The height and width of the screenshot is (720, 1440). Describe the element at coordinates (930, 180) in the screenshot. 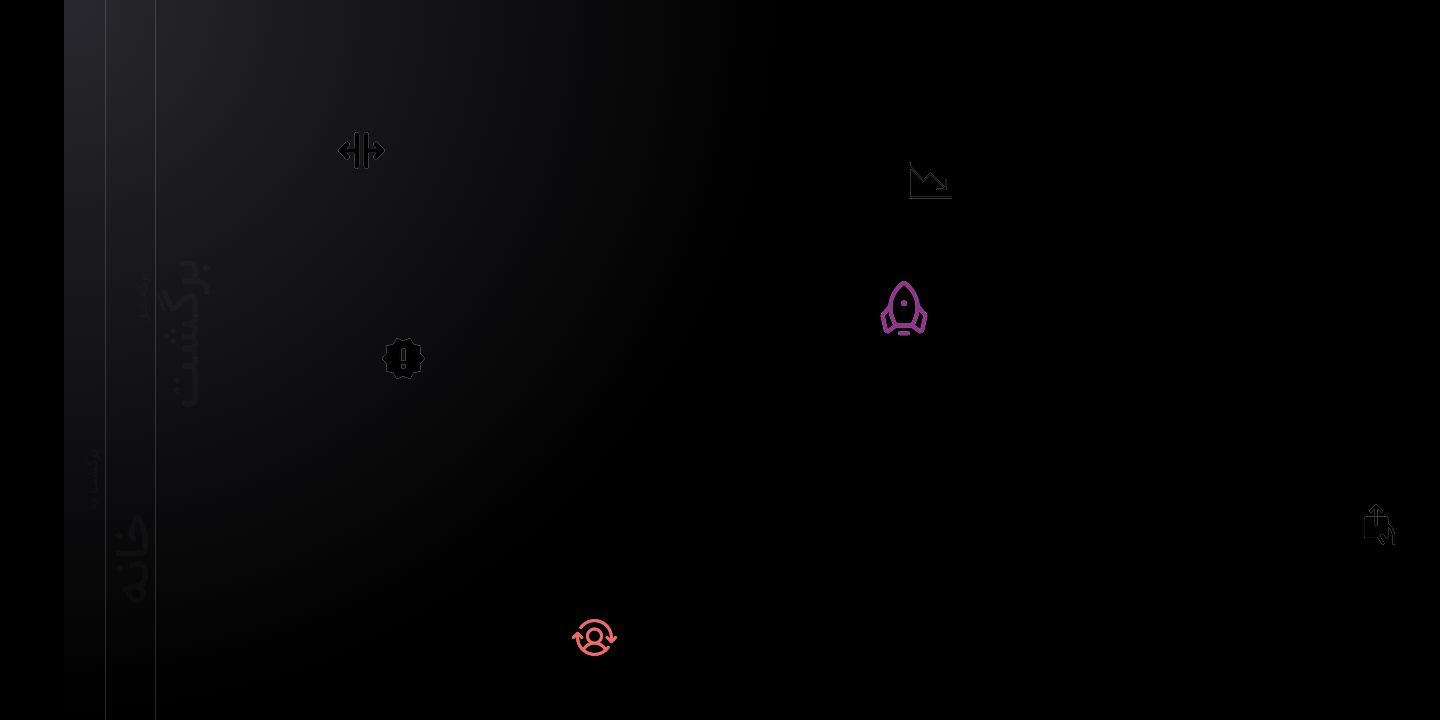

I see `view declining metrics or trends` at that location.